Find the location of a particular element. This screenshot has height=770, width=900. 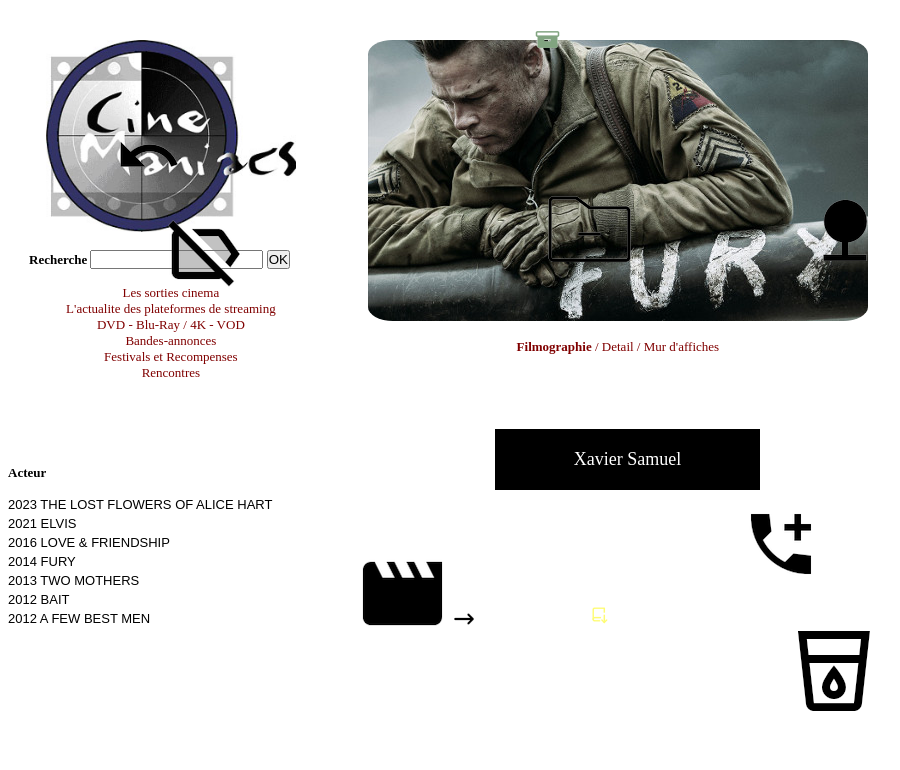

download an ebook or publication is located at coordinates (599, 614).